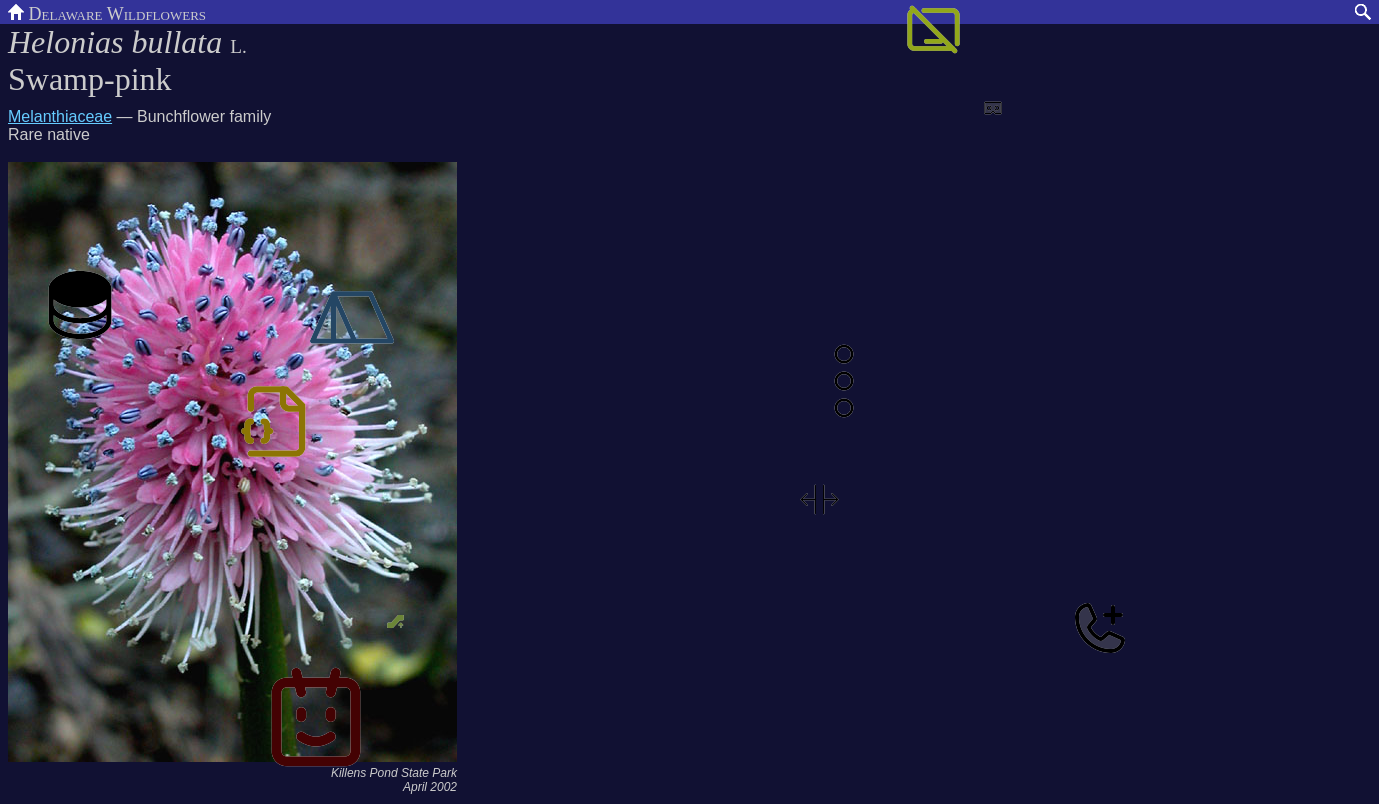 The width and height of the screenshot is (1379, 804). What do you see at coordinates (844, 381) in the screenshot?
I see `open more options menu` at bounding box center [844, 381].